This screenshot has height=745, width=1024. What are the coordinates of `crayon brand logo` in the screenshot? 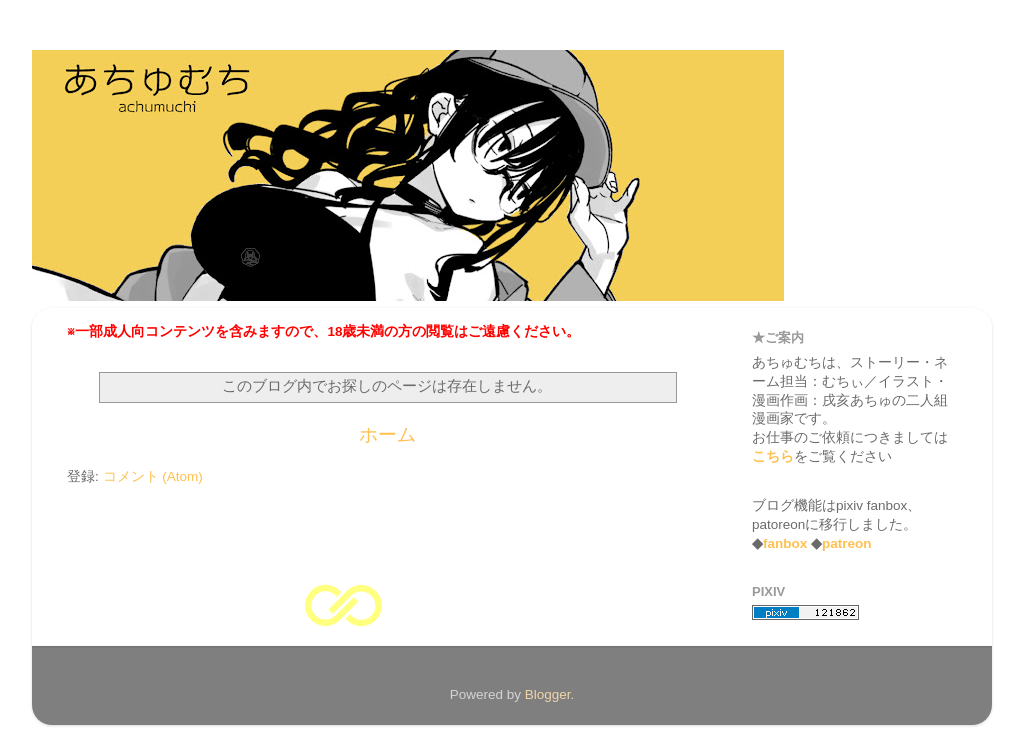 It's located at (343, 605).